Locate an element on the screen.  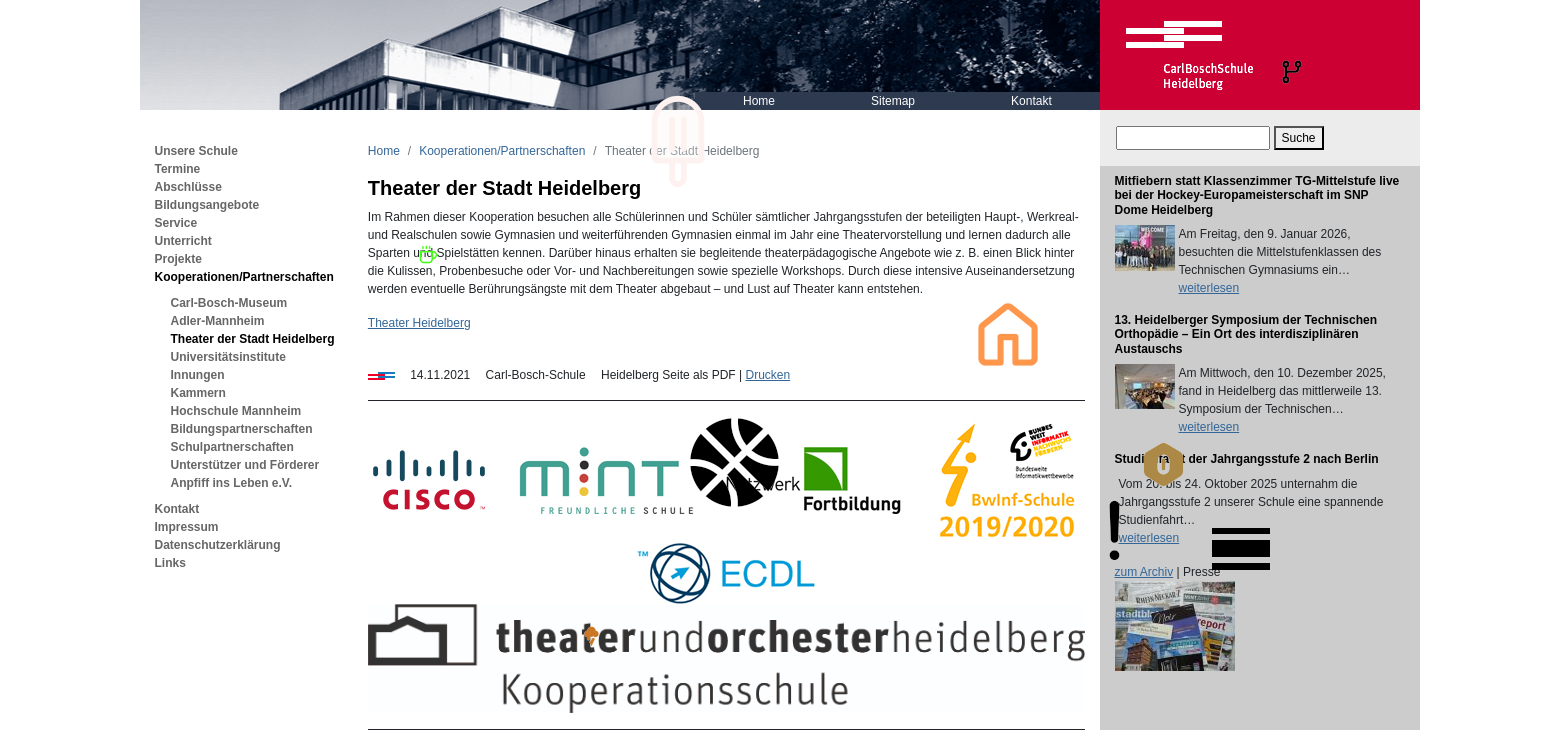
indicates zero items or empty count is located at coordinates (1163, 464).